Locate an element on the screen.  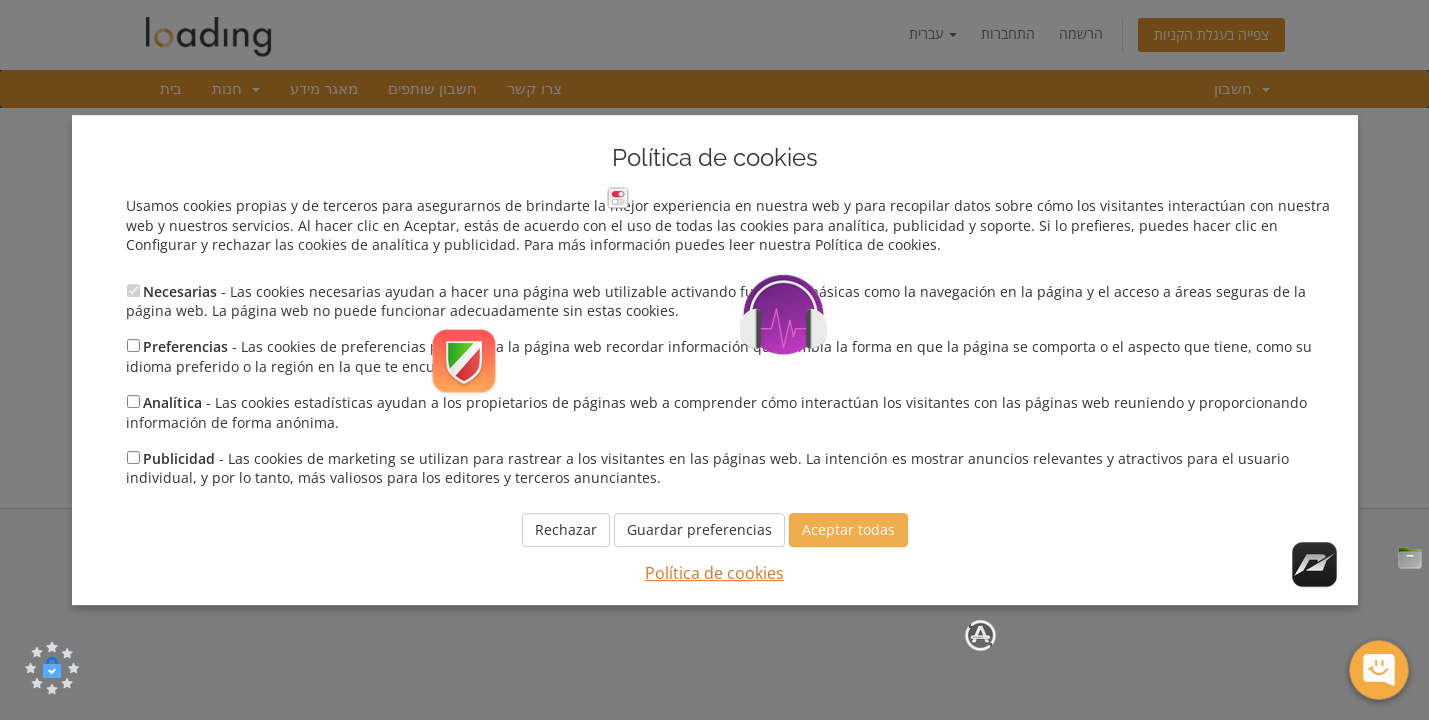
launch need for speed shift racing game is located at coordinates (1314, 564).